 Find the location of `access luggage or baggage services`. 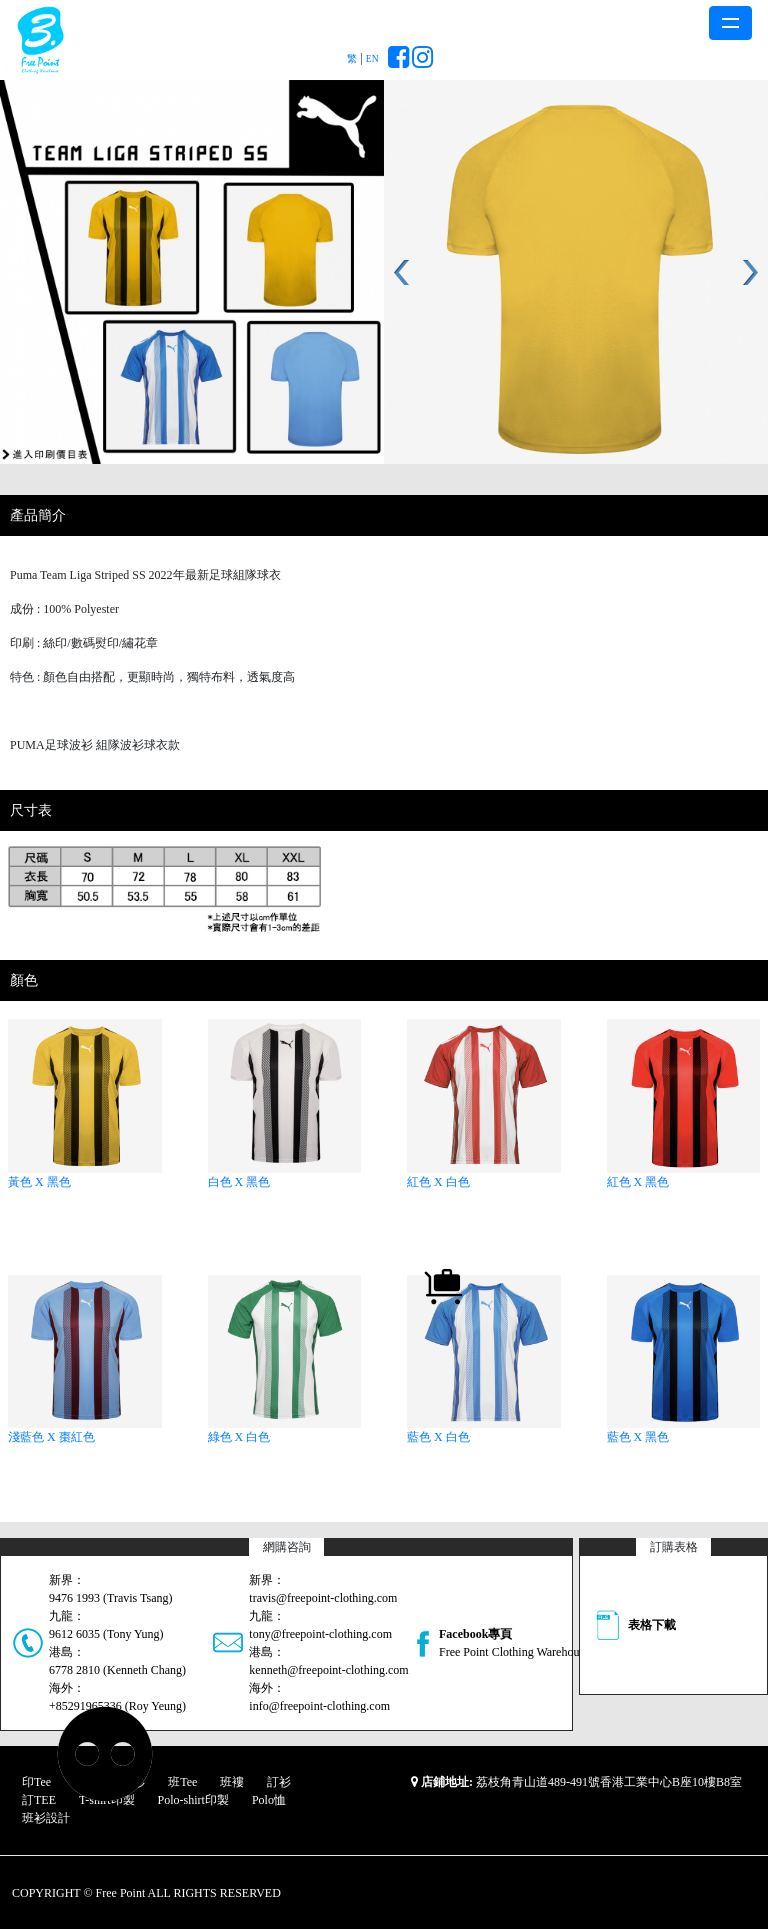

access luggage or baggage services is located at coordinates (443, 1286).